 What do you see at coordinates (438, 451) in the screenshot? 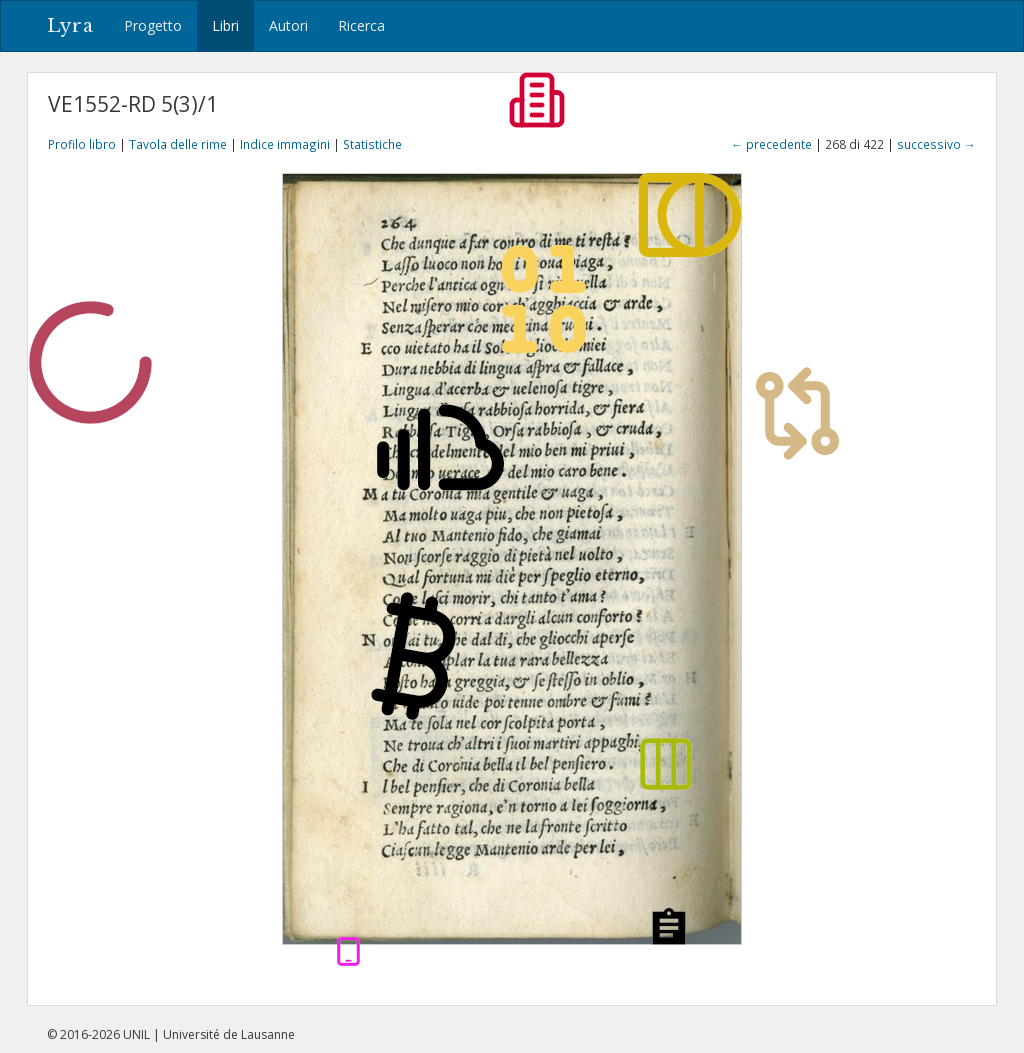
I see `open soundcloud app` at bounding box center [438, 451].